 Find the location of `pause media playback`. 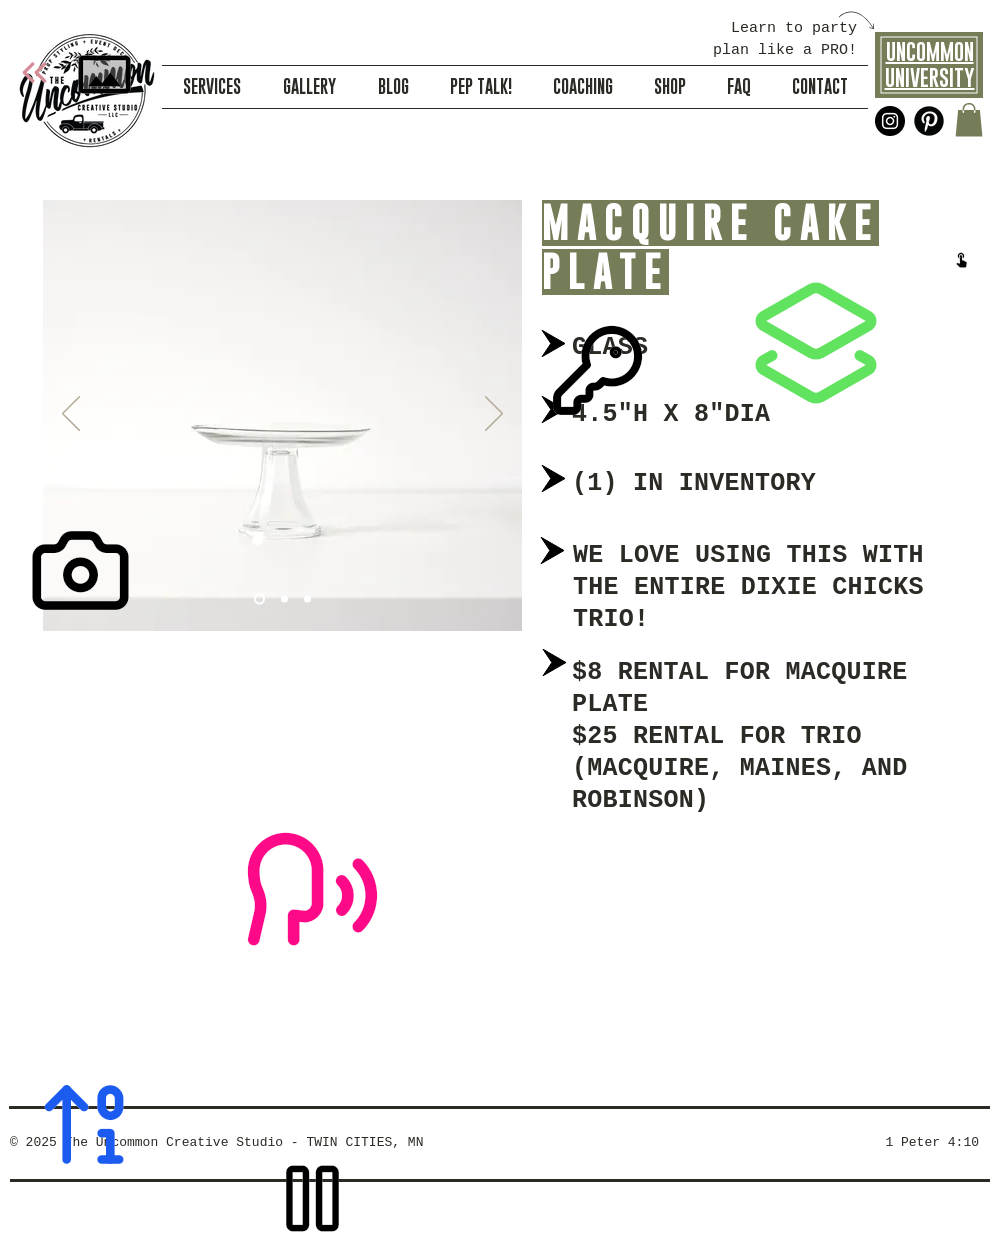

pause media playback is located at coordinates (312, 1198).